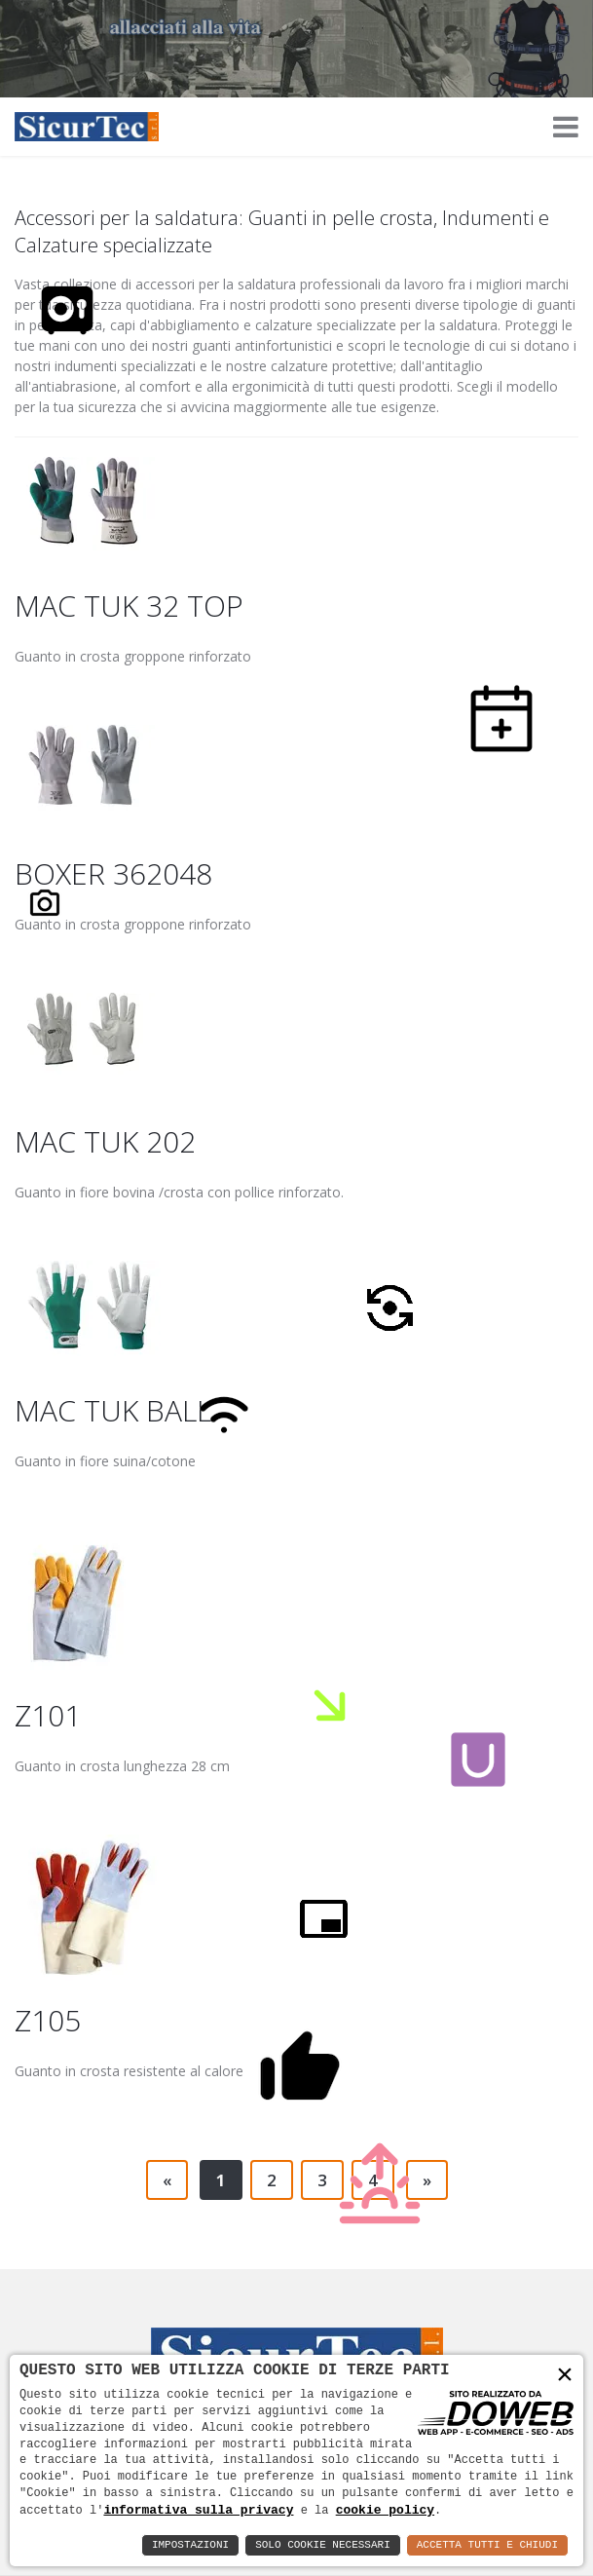 The image size is (593, 2576). I want to click on like or upvote content, so click(299, 2067).